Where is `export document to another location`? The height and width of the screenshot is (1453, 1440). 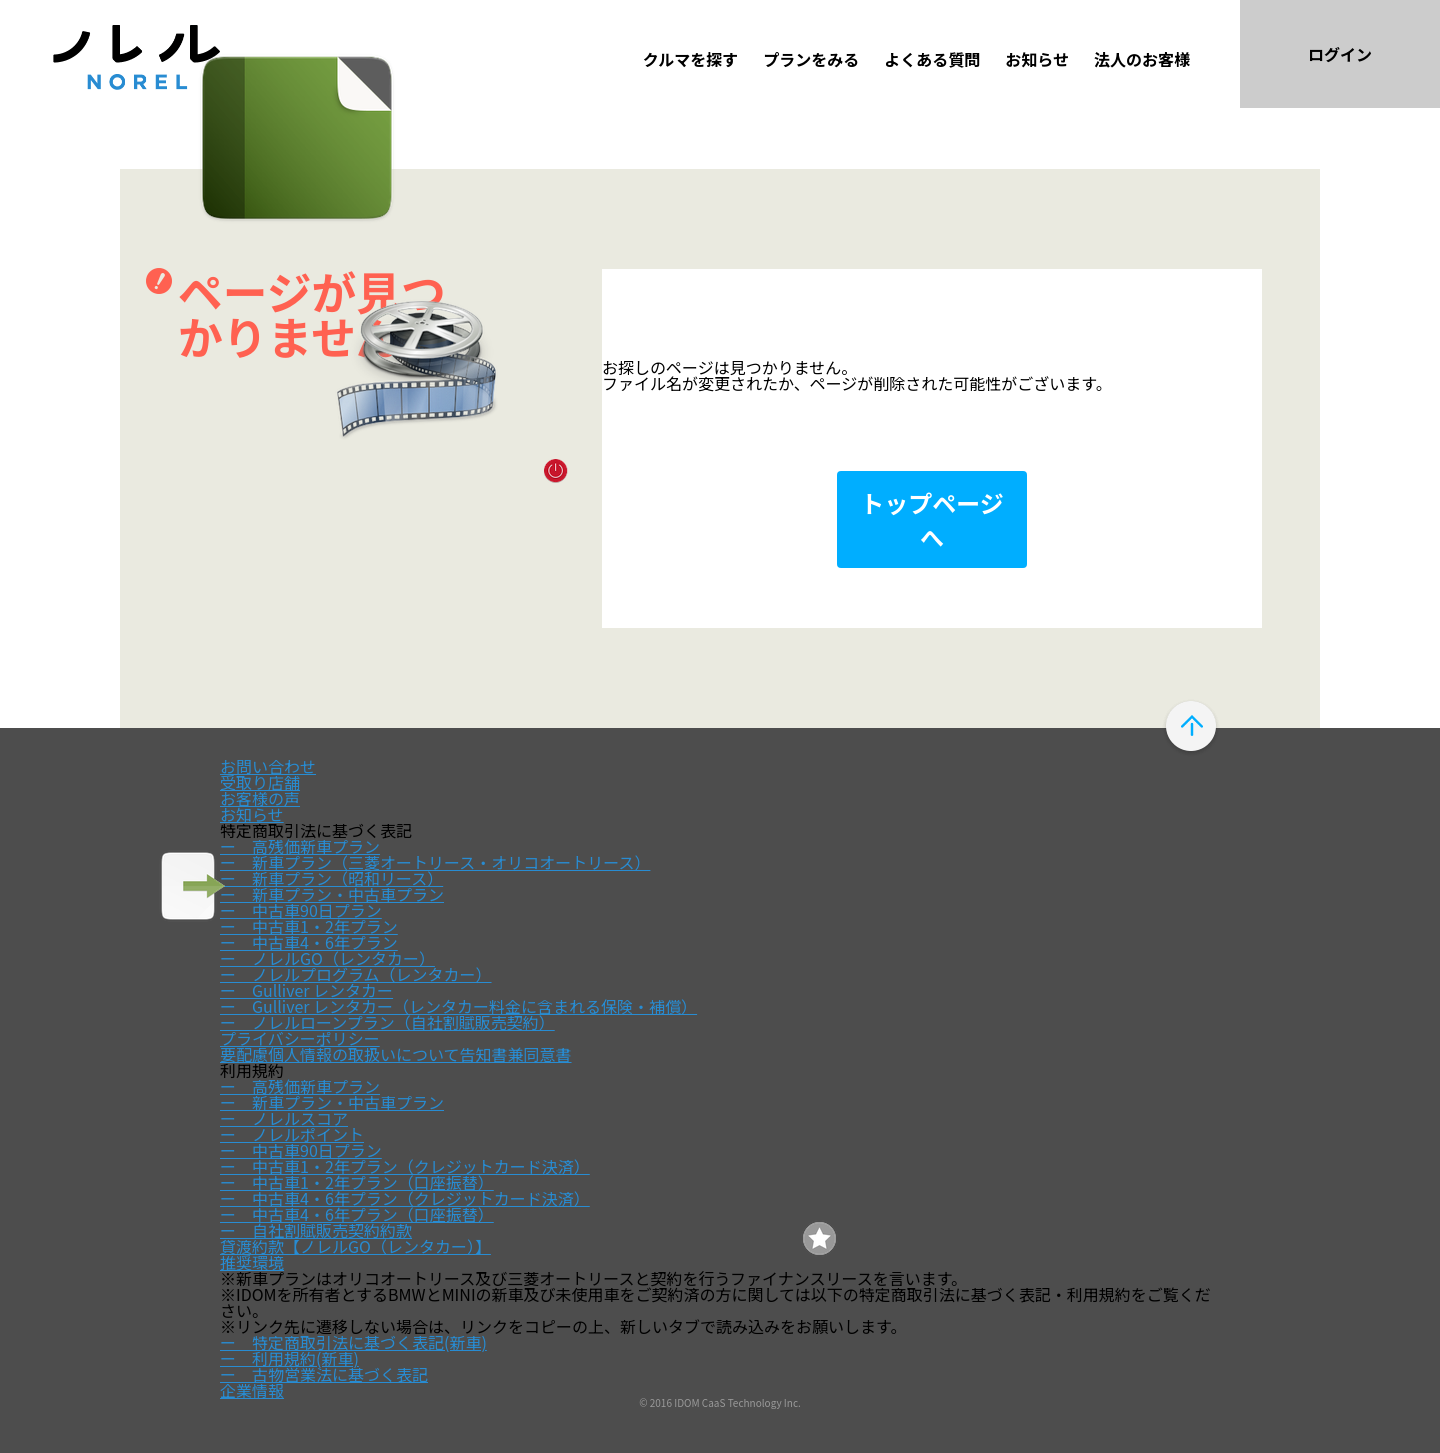 export document to another location is located at coordinates (188, 886).